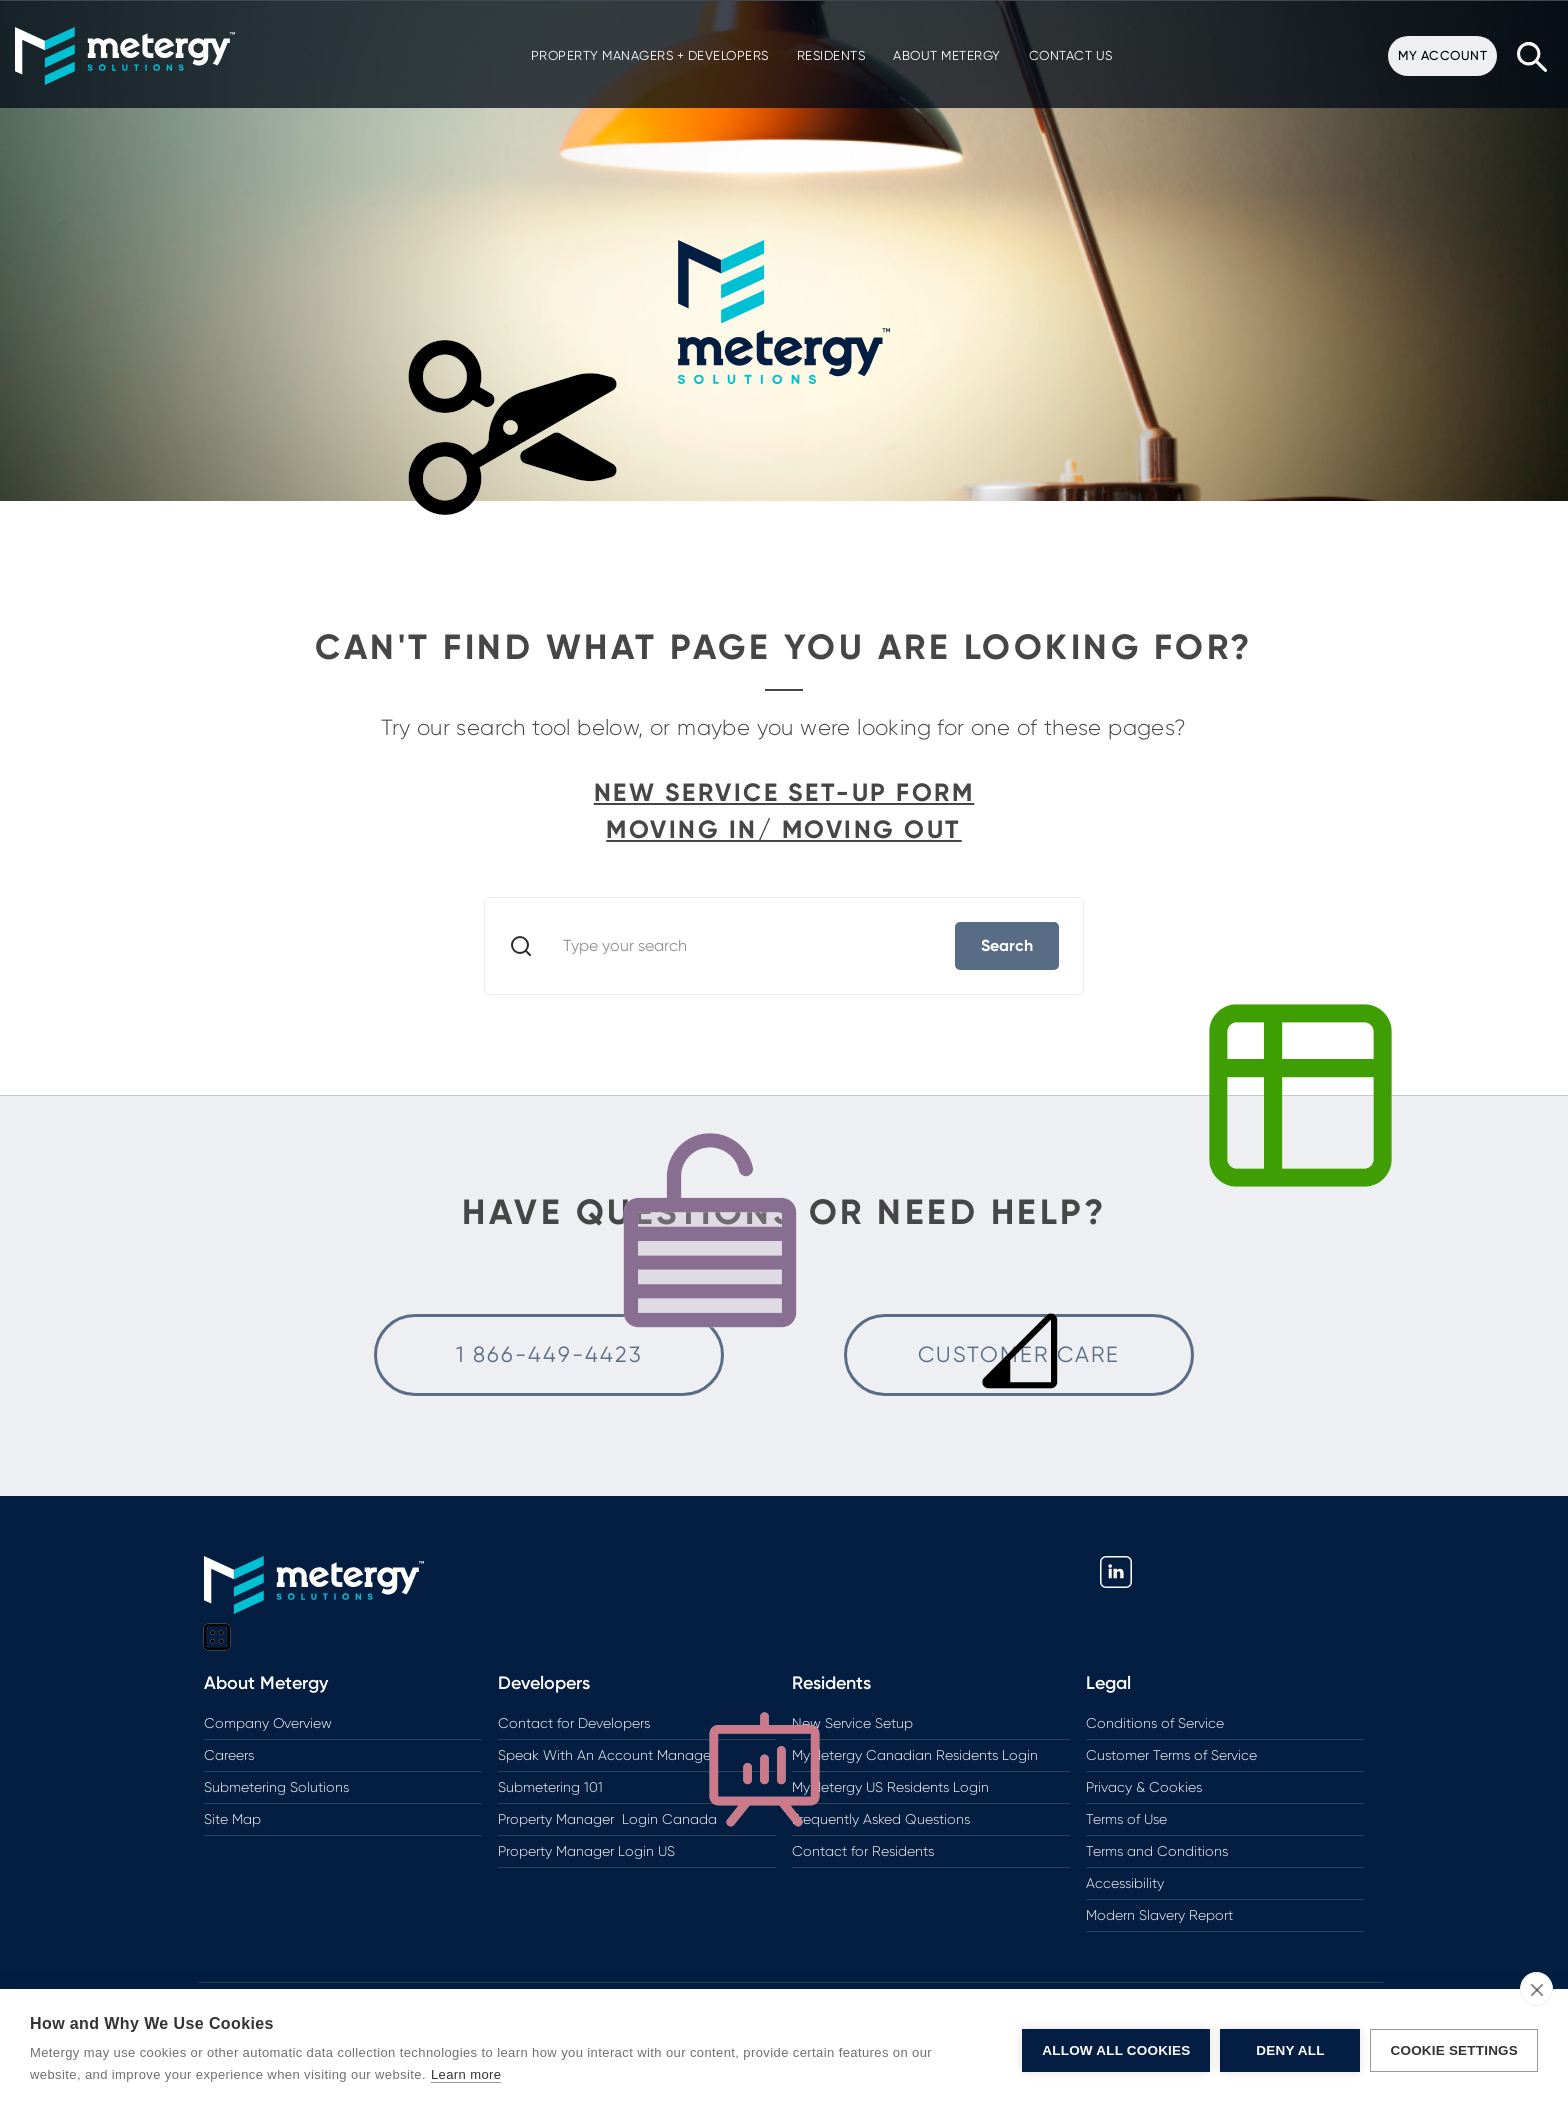  Describe the element at coordinates (1026, 1354) in the screenshot. I see `indicates weak cellular signal strength` at that location.